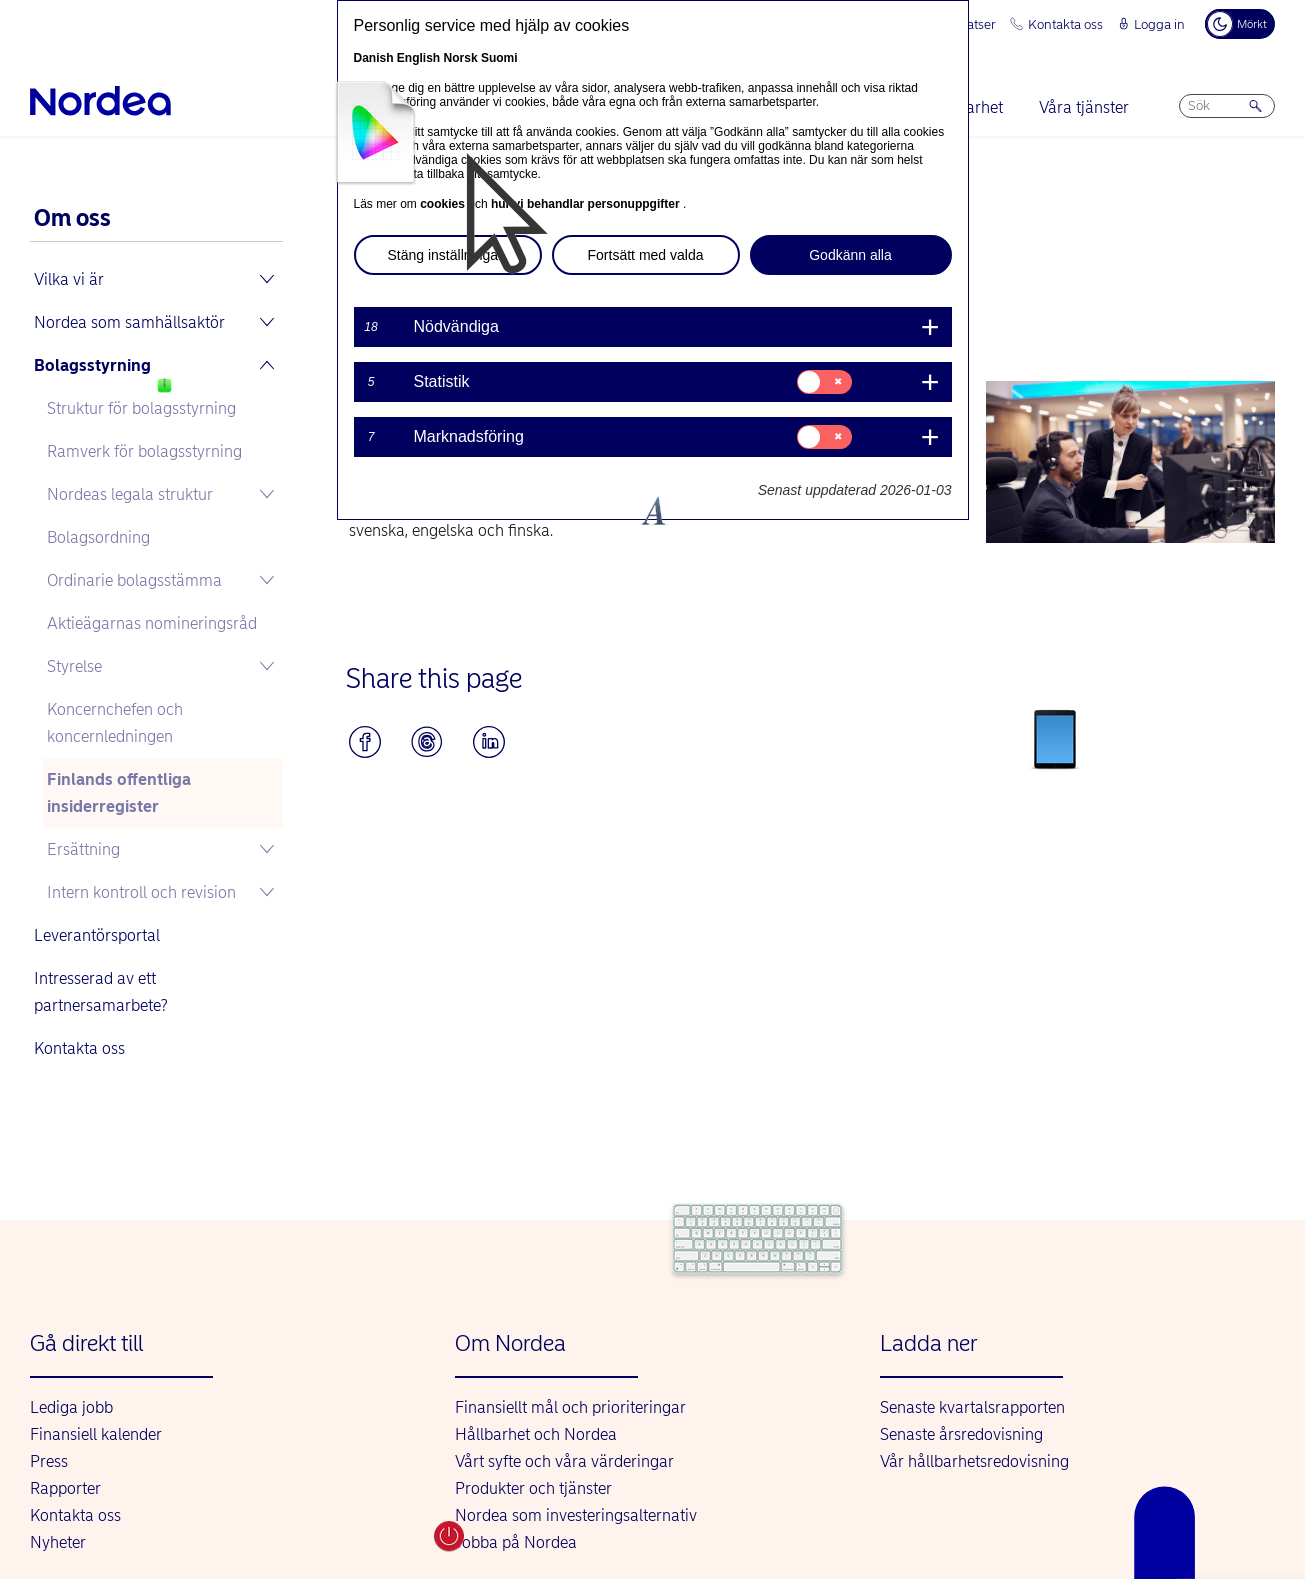  What do you see at coordinates (508, 213) in the screenshot?
I see `cursor or pointer indicator` at bounding box center [508, 213].